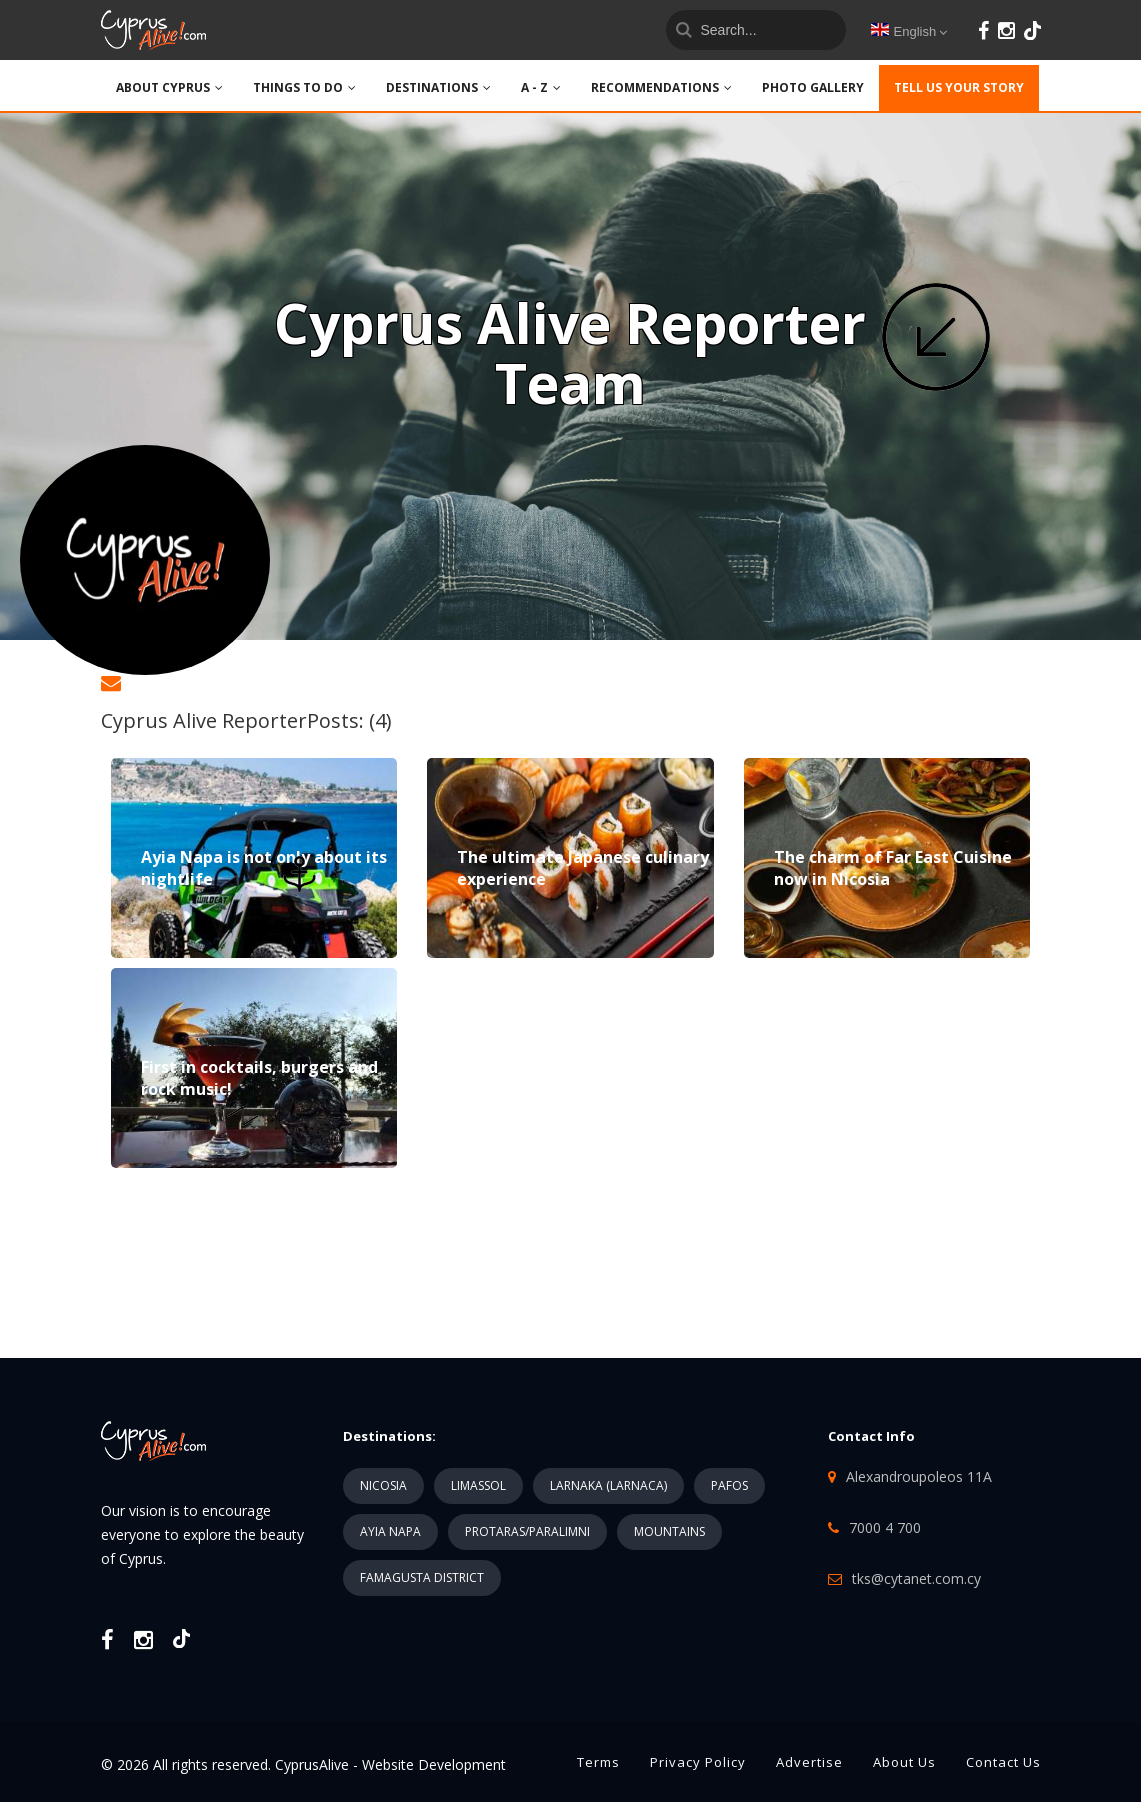 The height and width of the screenshot is (1802, 1141). What do you see at coordinates (243, 1116) in the screenshot?
I see `select sawtooth waveform in audio synthesizer` at bounding box center [243, 1116].